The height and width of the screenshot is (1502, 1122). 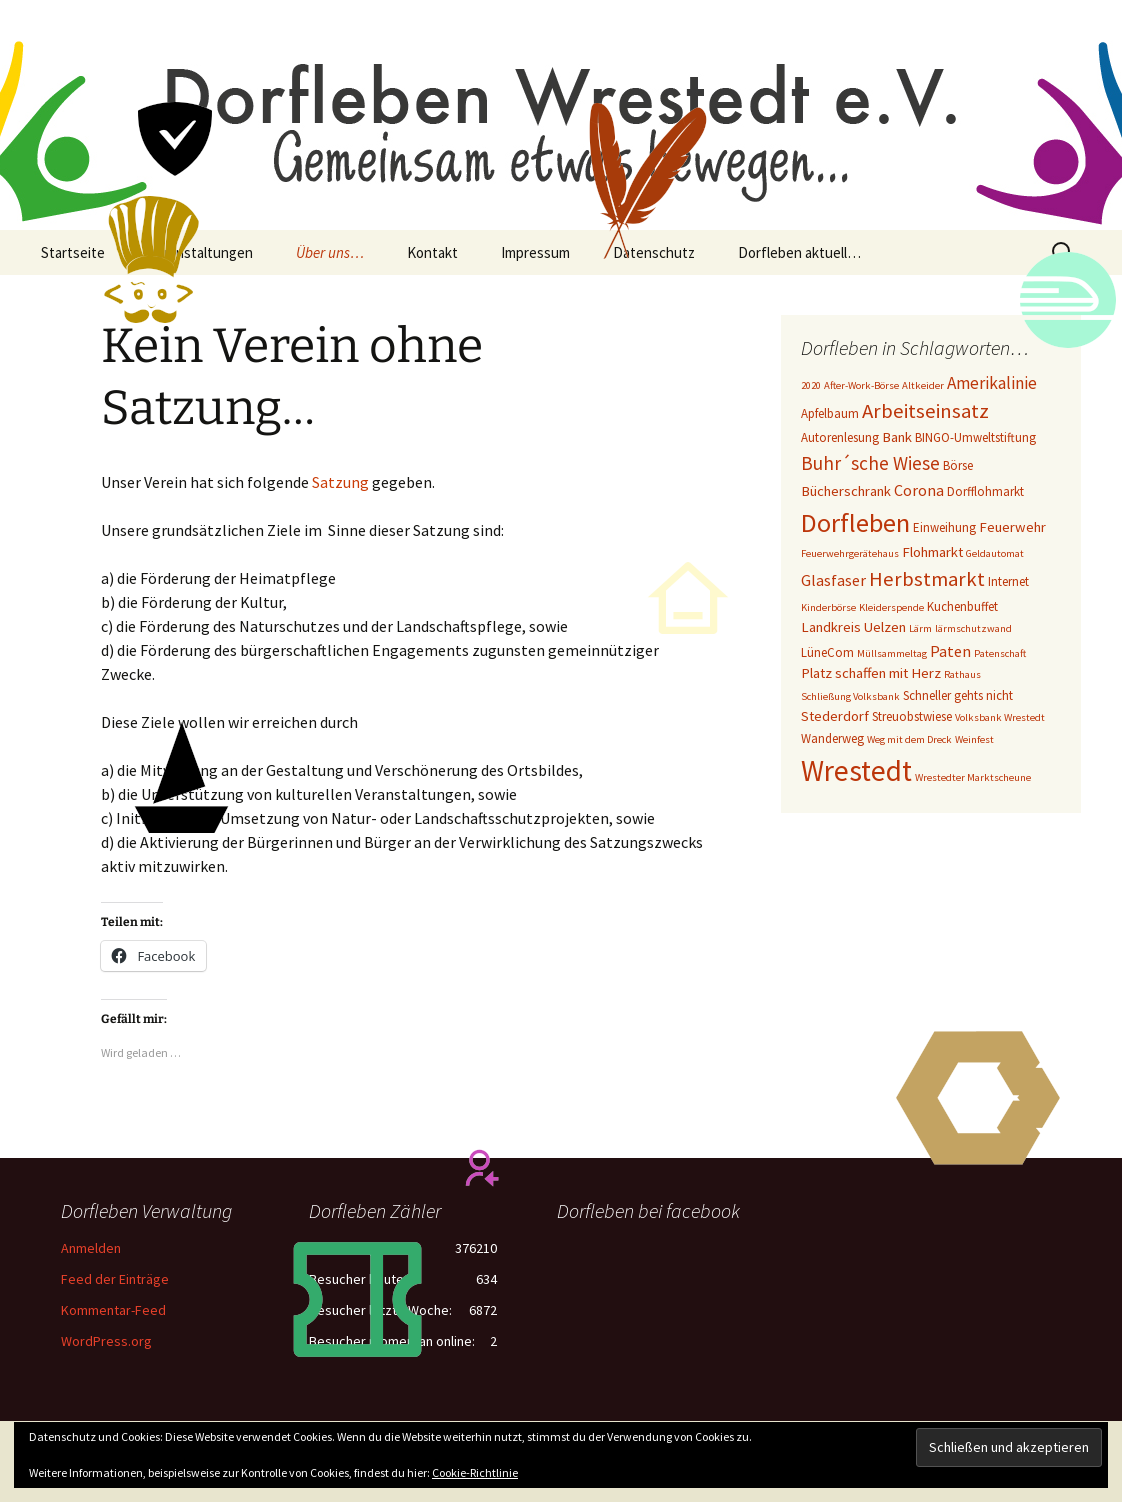 I want to click on open AdGuard ad-blocking settings, so click(x=175, y=139).